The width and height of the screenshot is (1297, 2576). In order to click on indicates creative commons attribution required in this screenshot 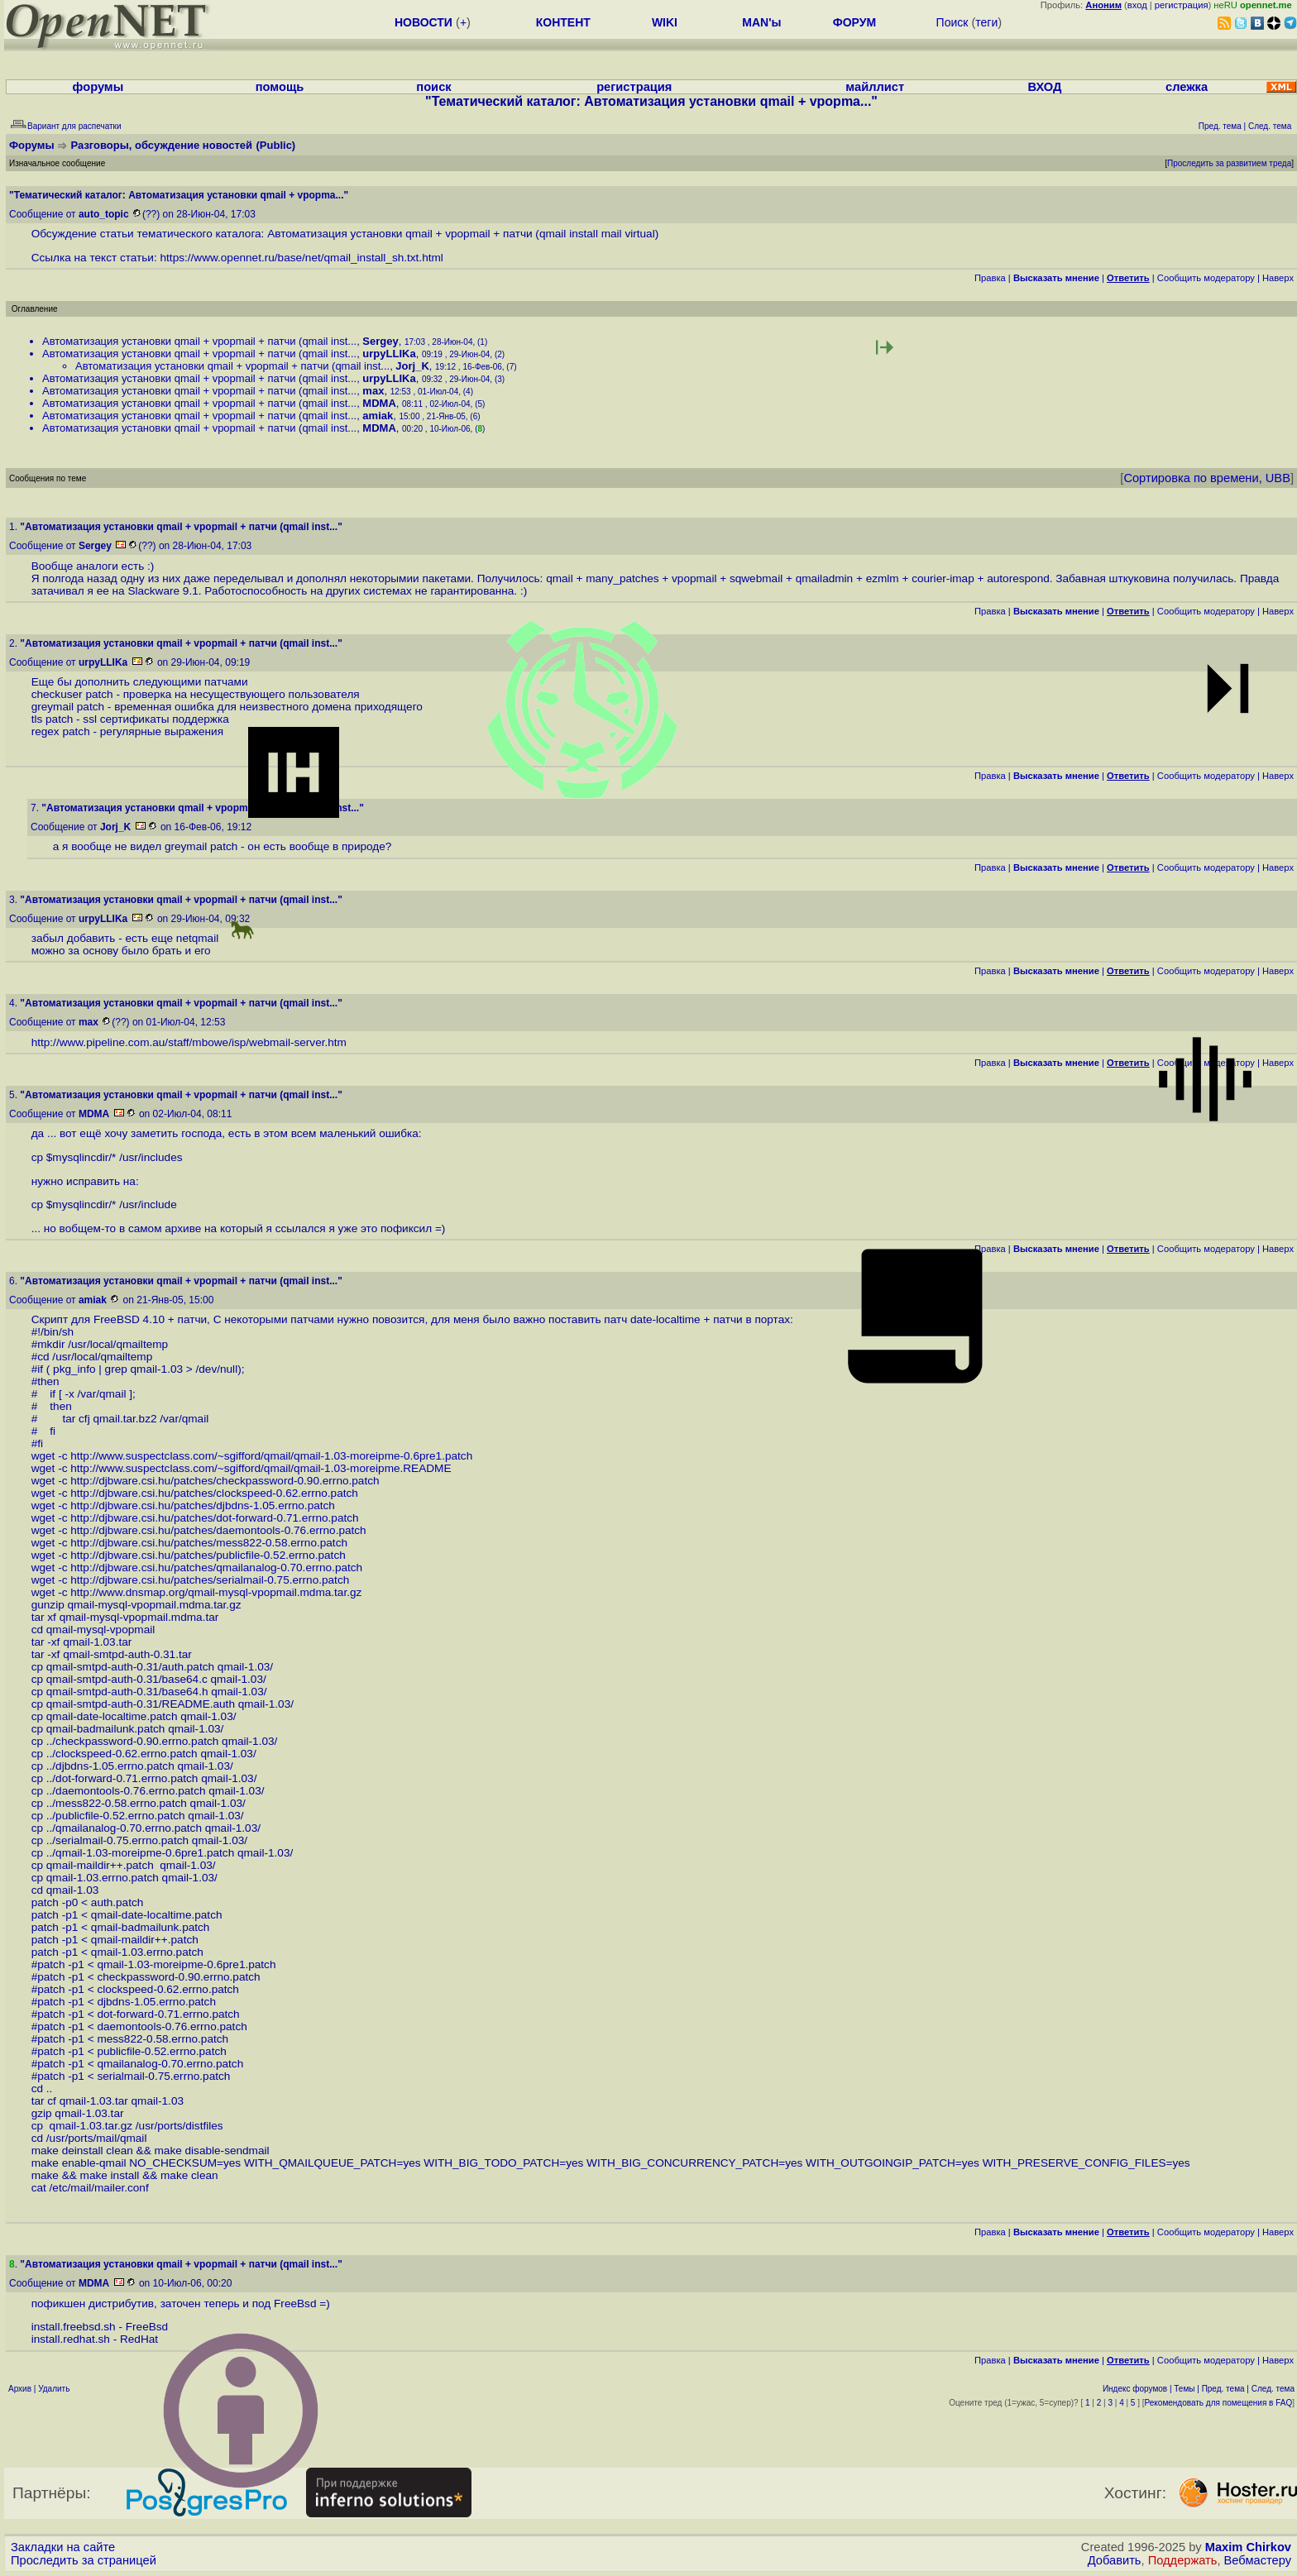, I will do `click(241, 2411)`.